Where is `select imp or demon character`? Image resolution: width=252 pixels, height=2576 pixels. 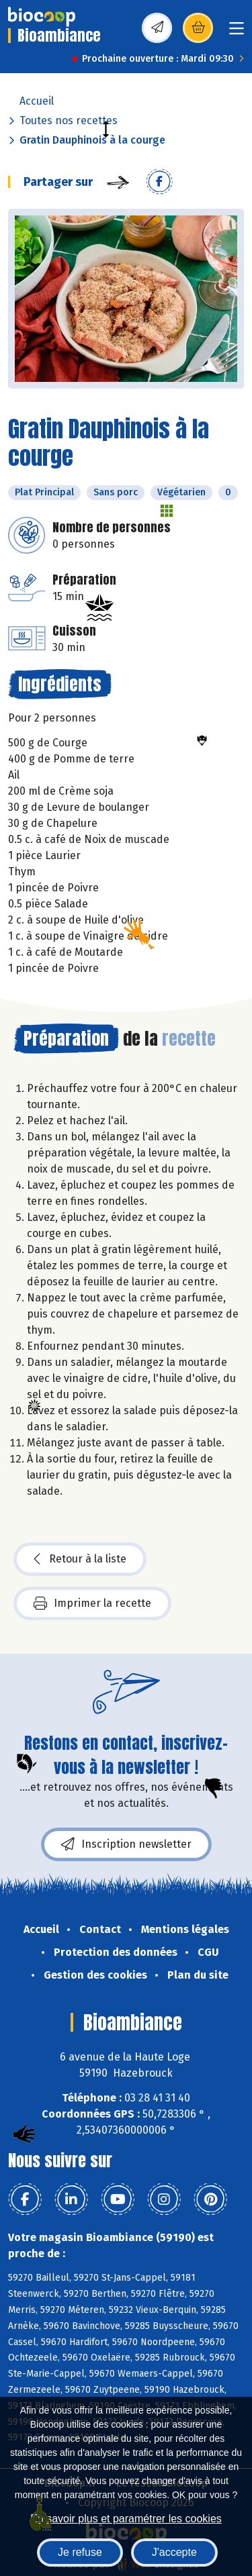
select imp or demon character is located at coordinates (202, 740).